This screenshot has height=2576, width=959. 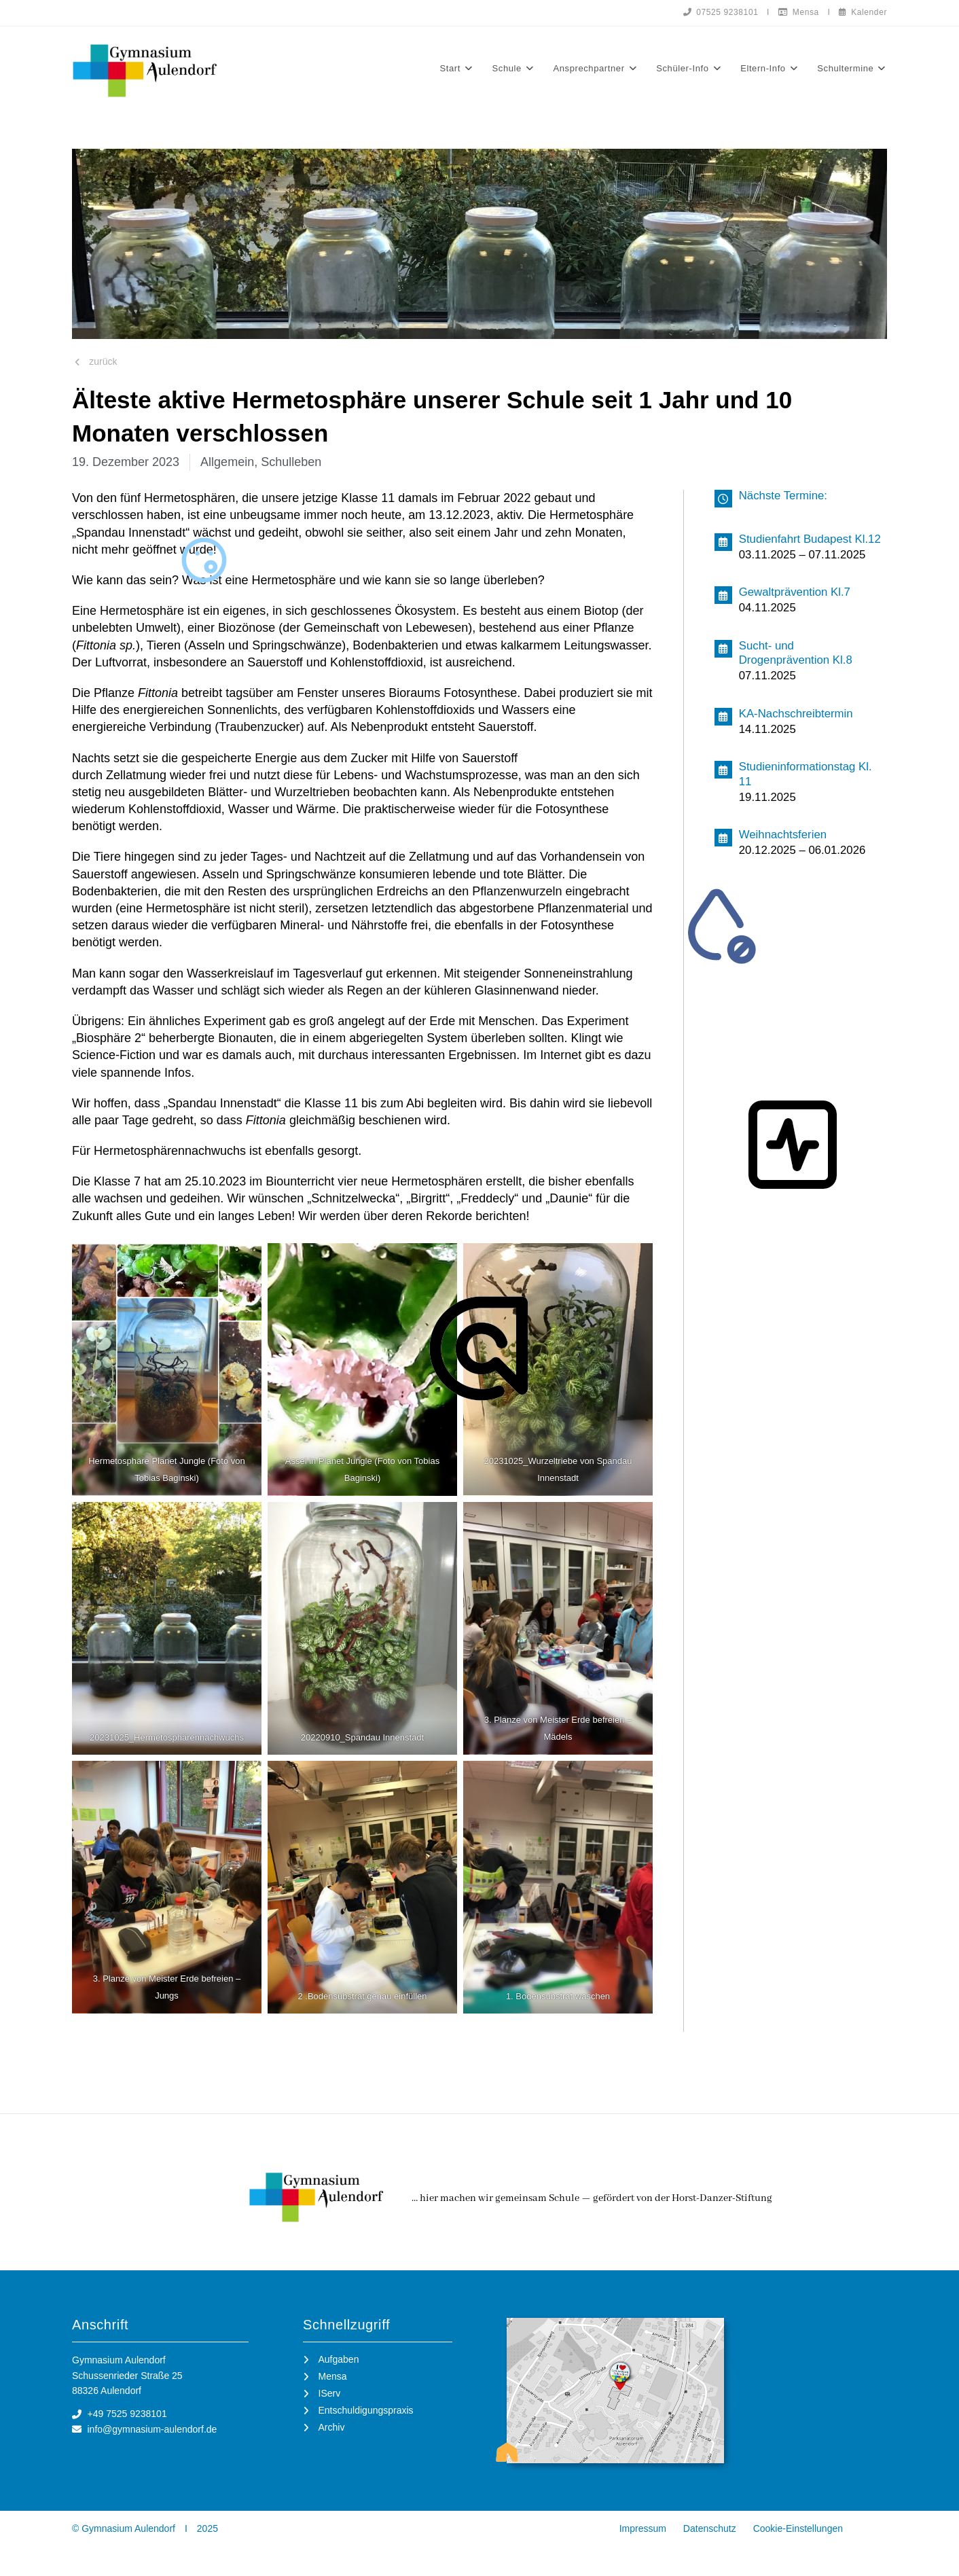 What do you see at coordinates (507, 2452) in the screenshot?
I see `access camping or outdoor activity information` at bounding box center [507, 2452].